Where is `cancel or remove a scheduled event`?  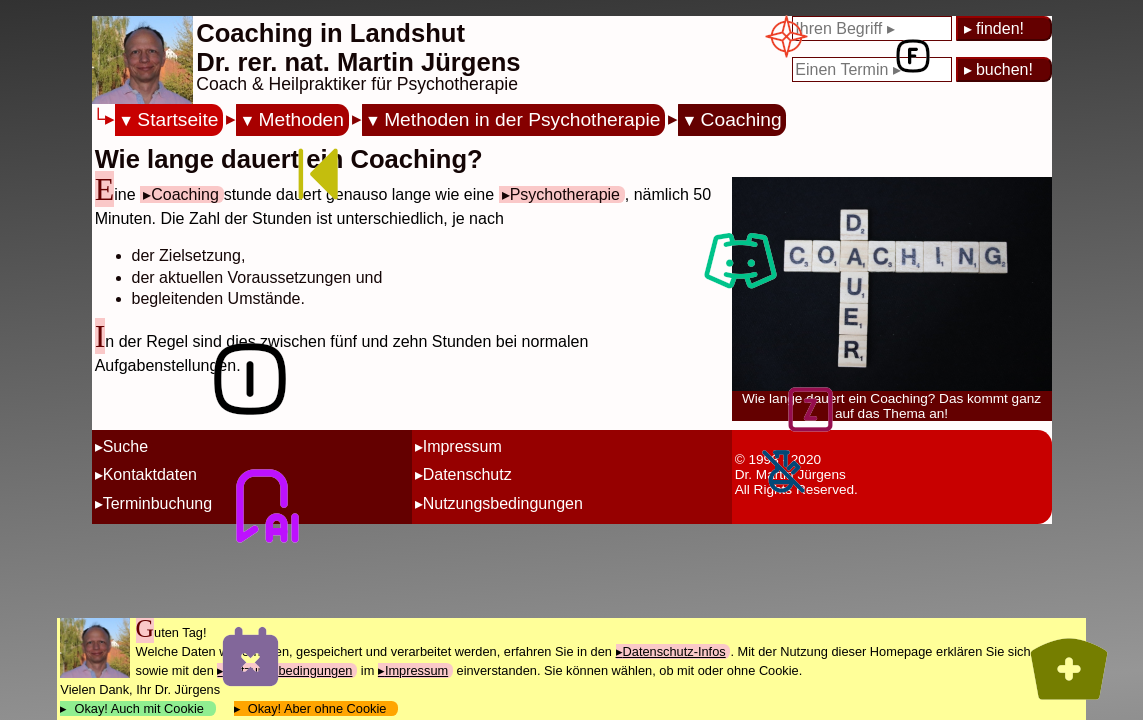 cancel or remove a scheduled event is located at coordinates (250, 658).